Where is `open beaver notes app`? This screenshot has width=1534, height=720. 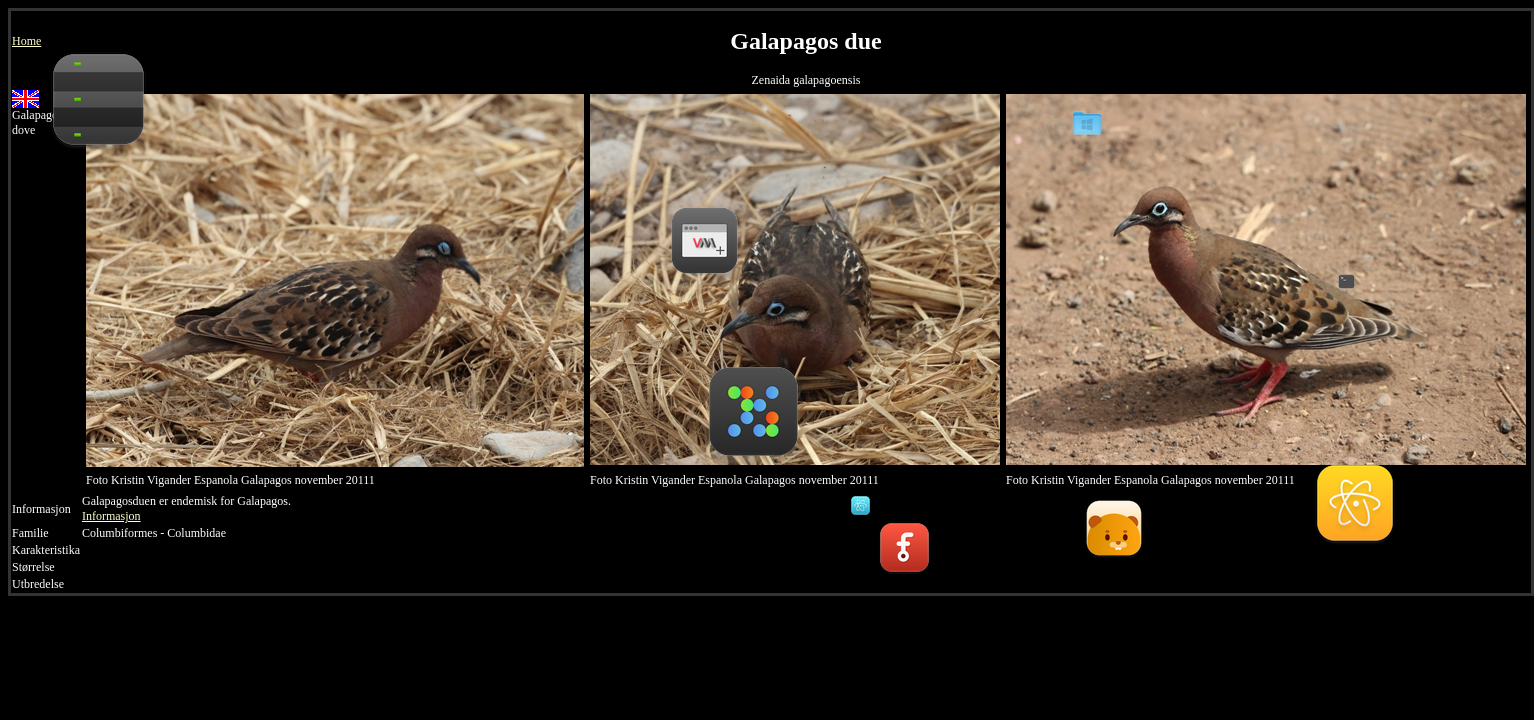
open beaver notes app is located at coordinates (1114, 528).